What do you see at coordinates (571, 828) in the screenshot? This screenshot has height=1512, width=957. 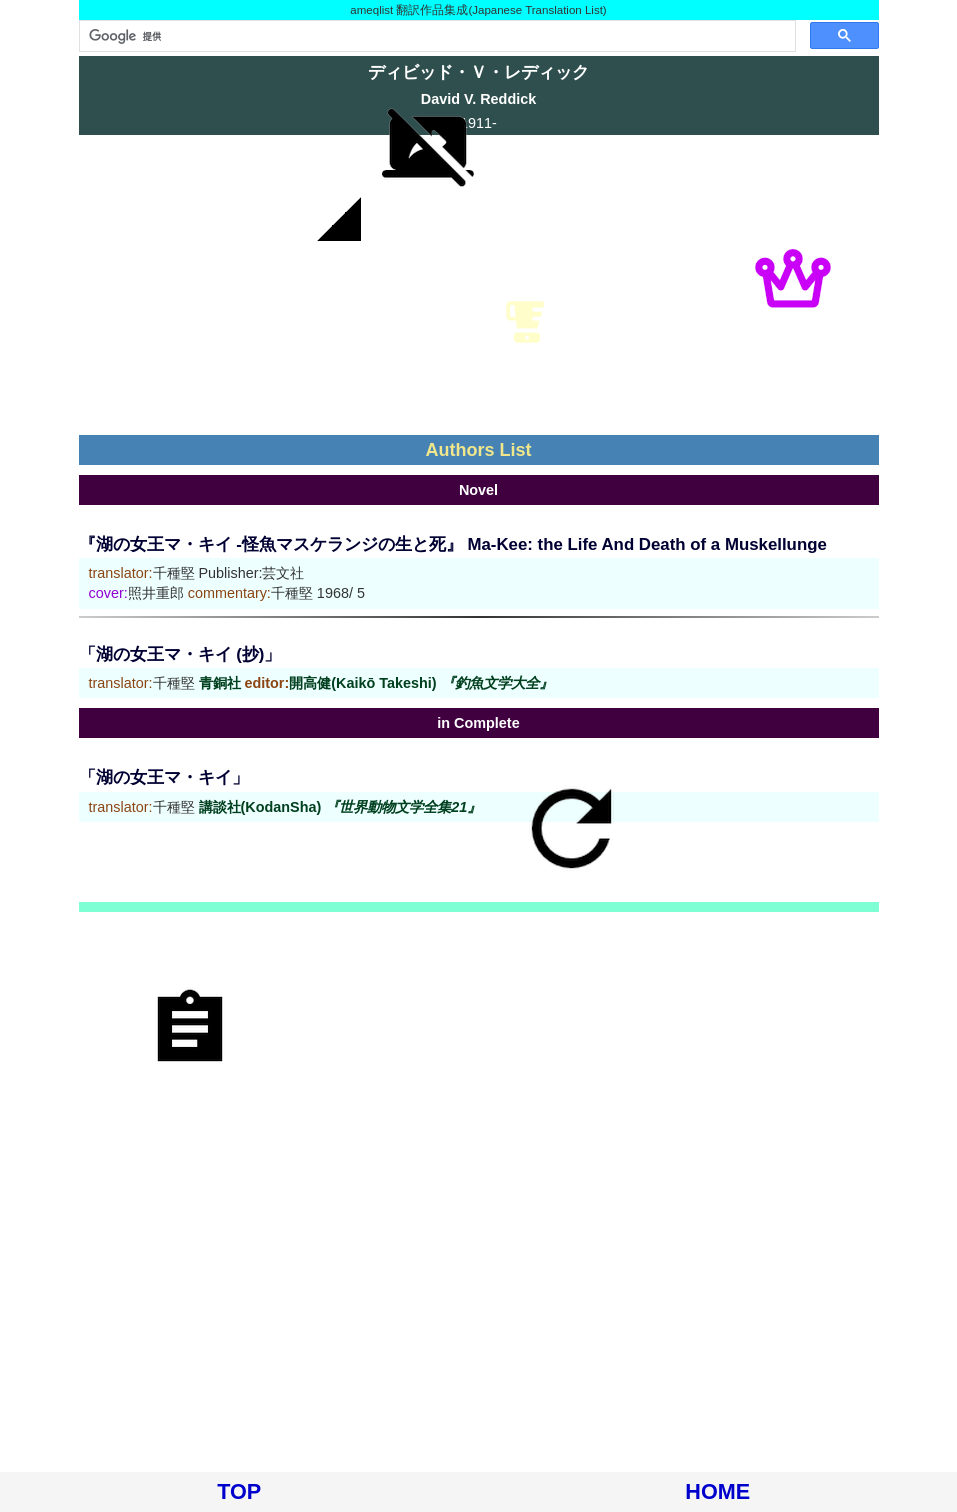 I see `refresh or reload the current page` at bounding box center [571, 828].